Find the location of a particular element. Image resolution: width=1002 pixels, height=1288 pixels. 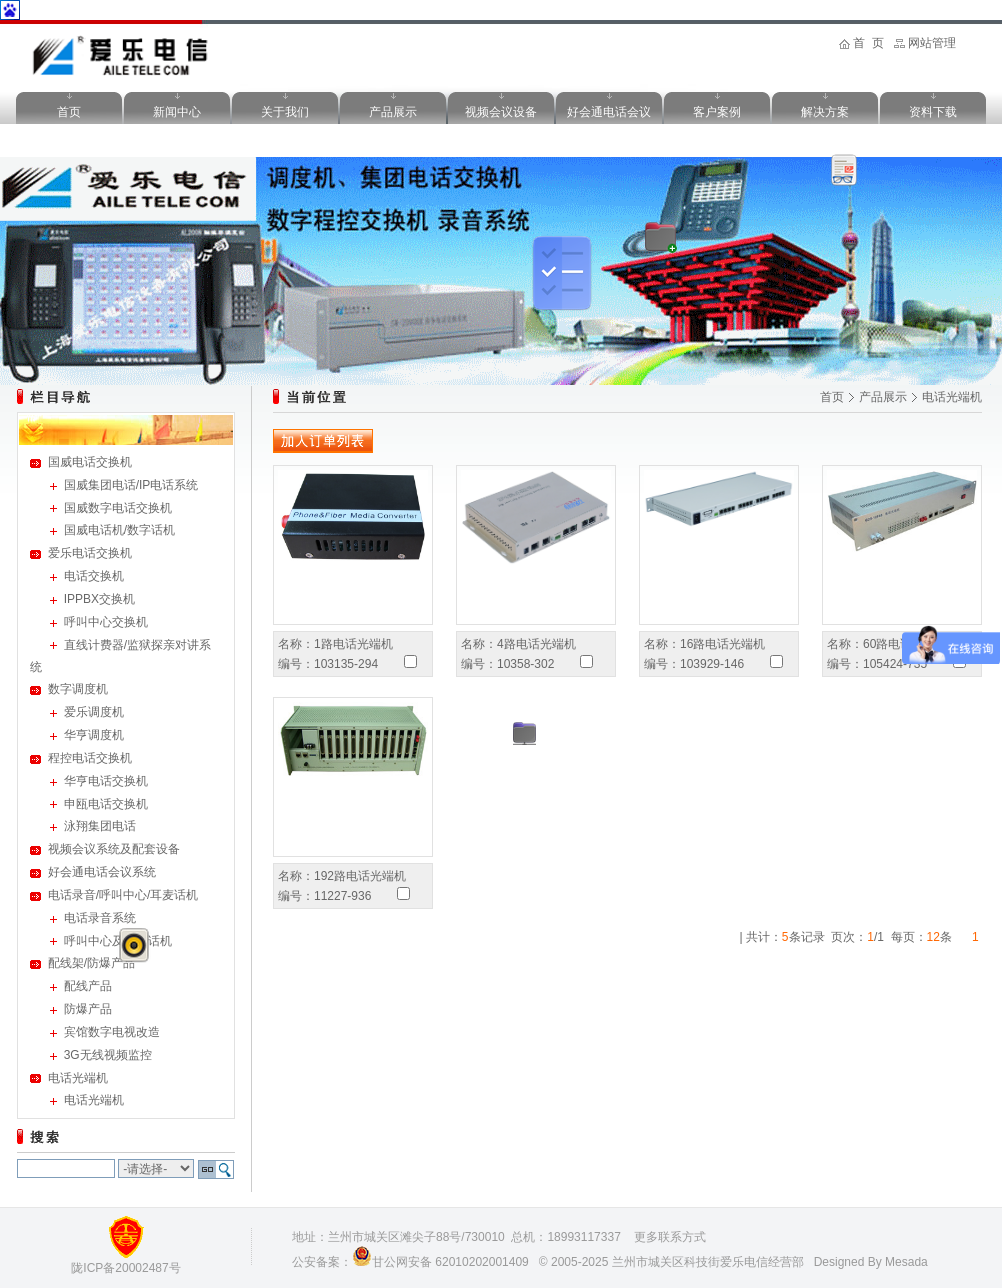

access a remote or network folder is located at coordinates (524, 733).